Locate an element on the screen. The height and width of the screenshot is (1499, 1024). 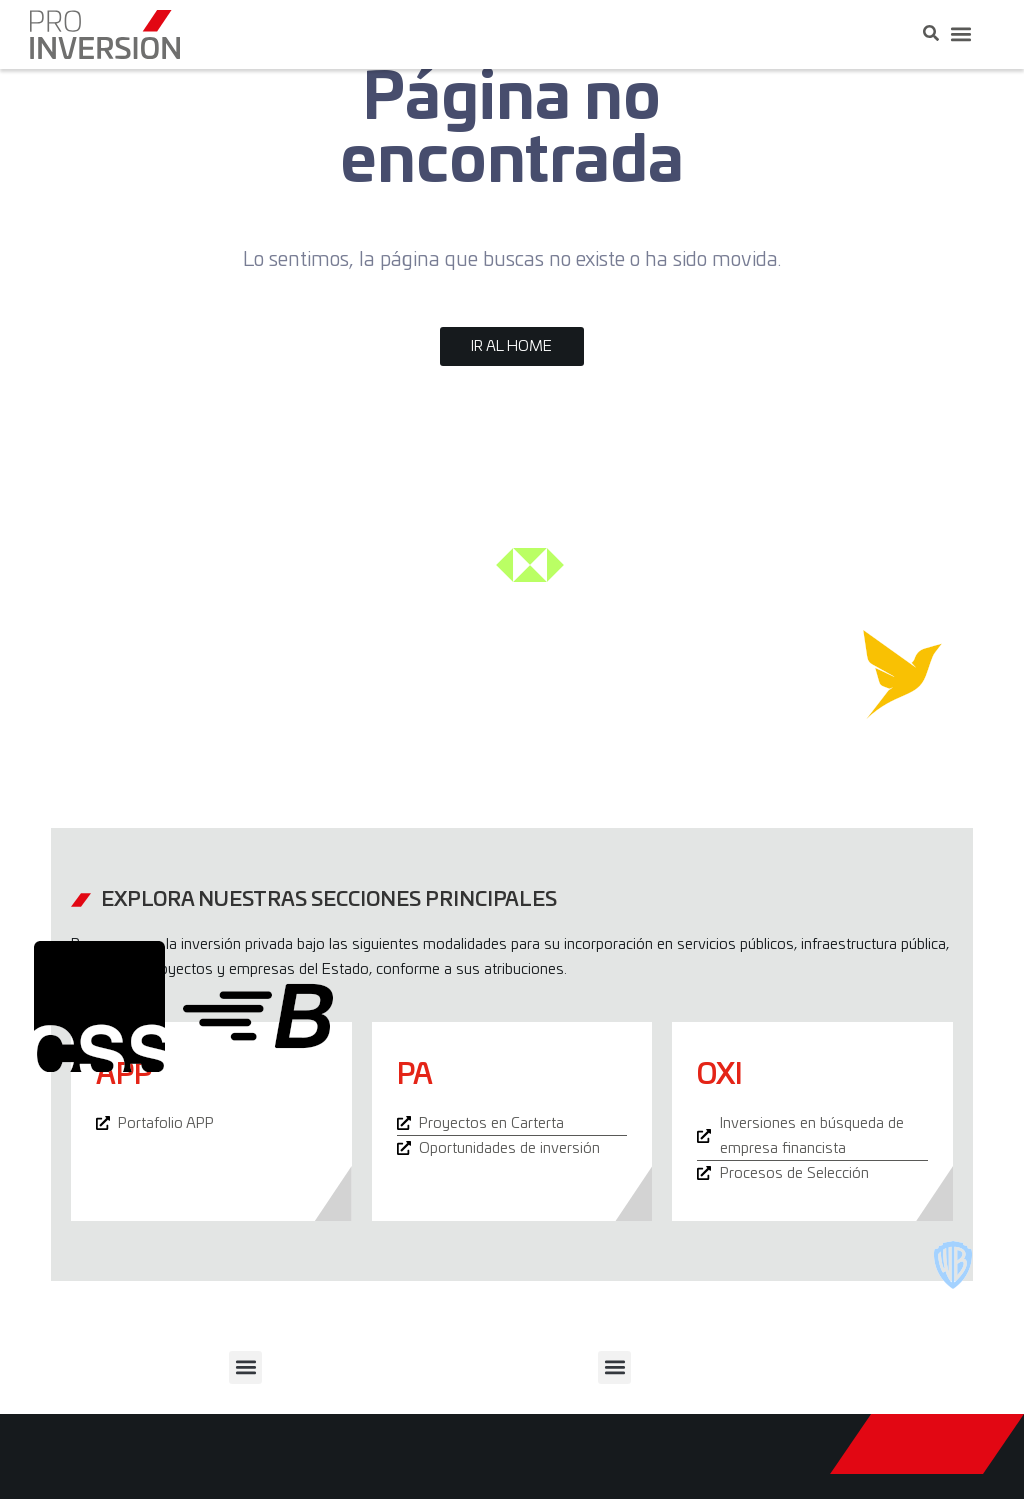
BlazeMeter logo - performance testing platform is located at coordinates (258, 1016).